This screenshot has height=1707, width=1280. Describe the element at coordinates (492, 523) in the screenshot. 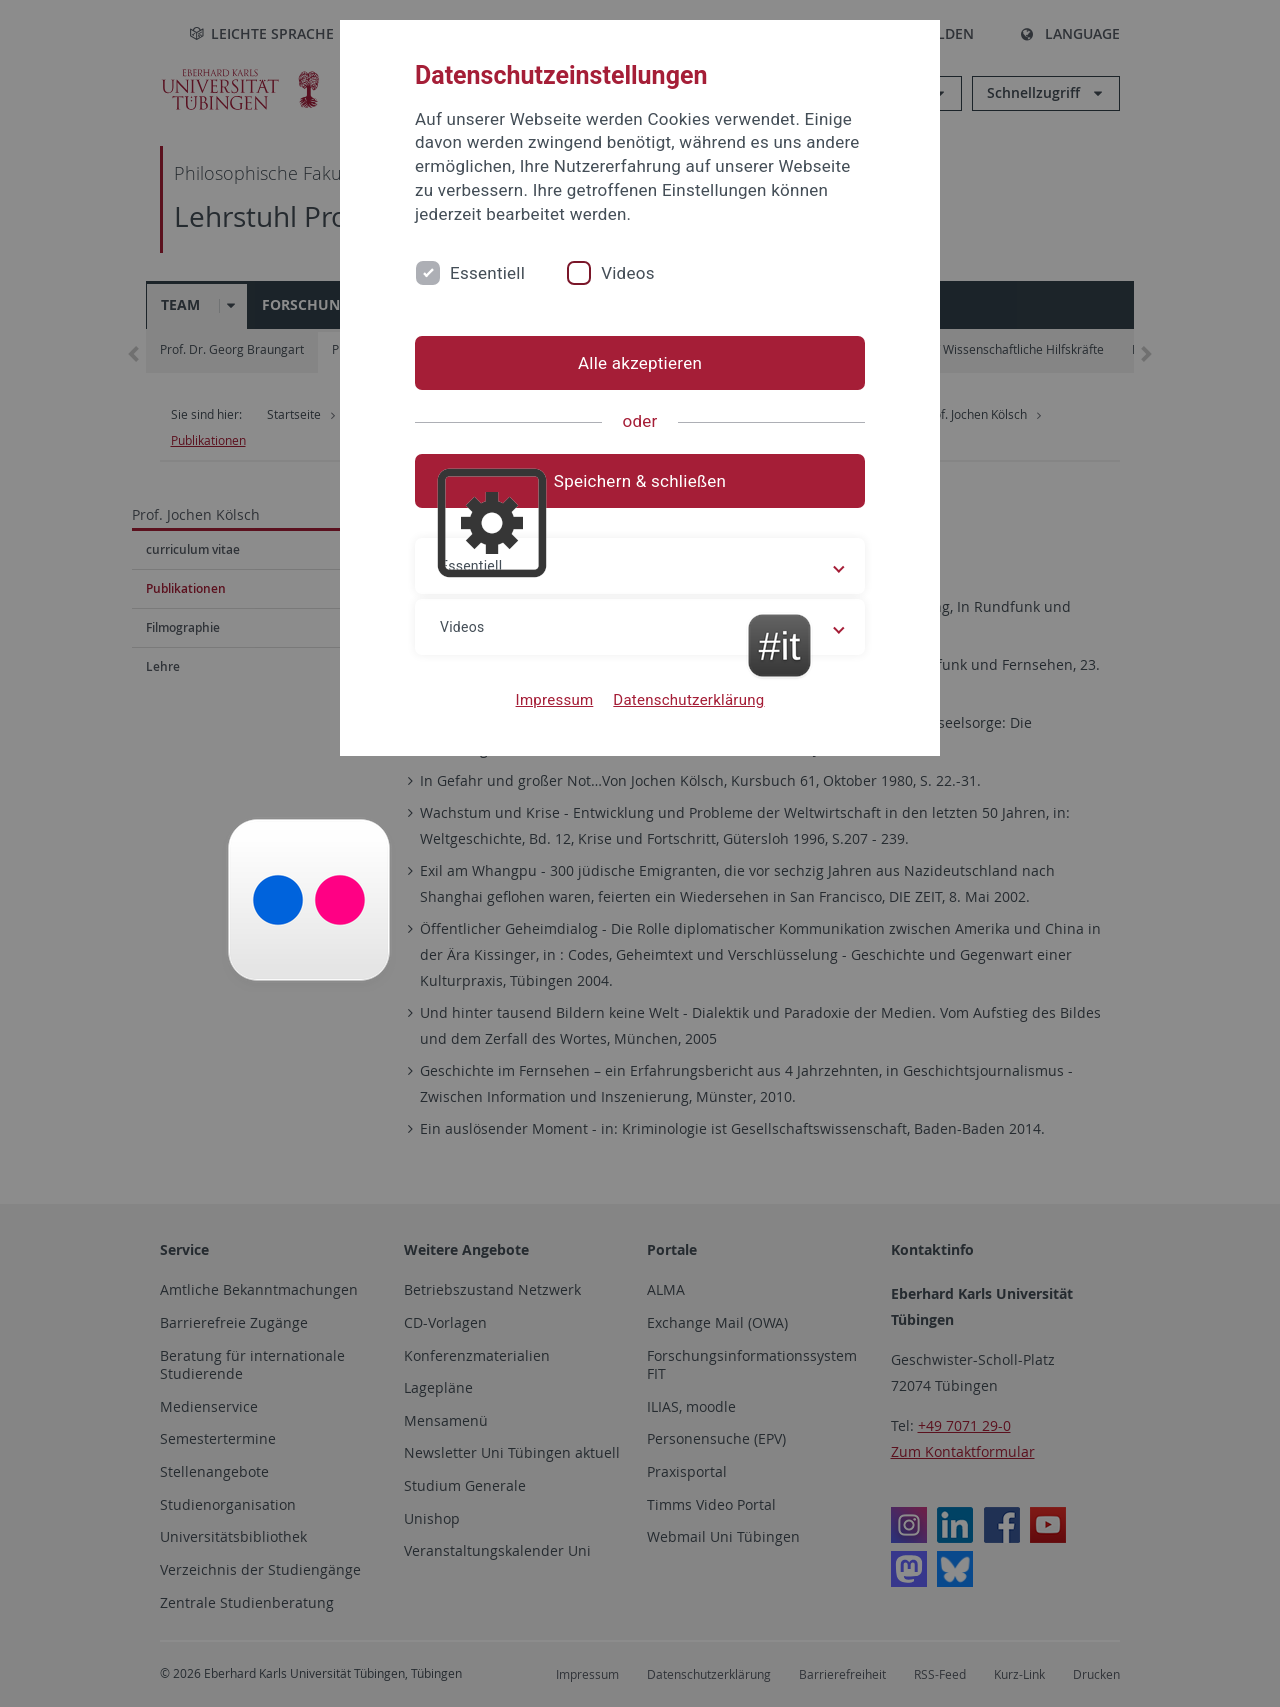

I see `access other applications or utilities` at that location.